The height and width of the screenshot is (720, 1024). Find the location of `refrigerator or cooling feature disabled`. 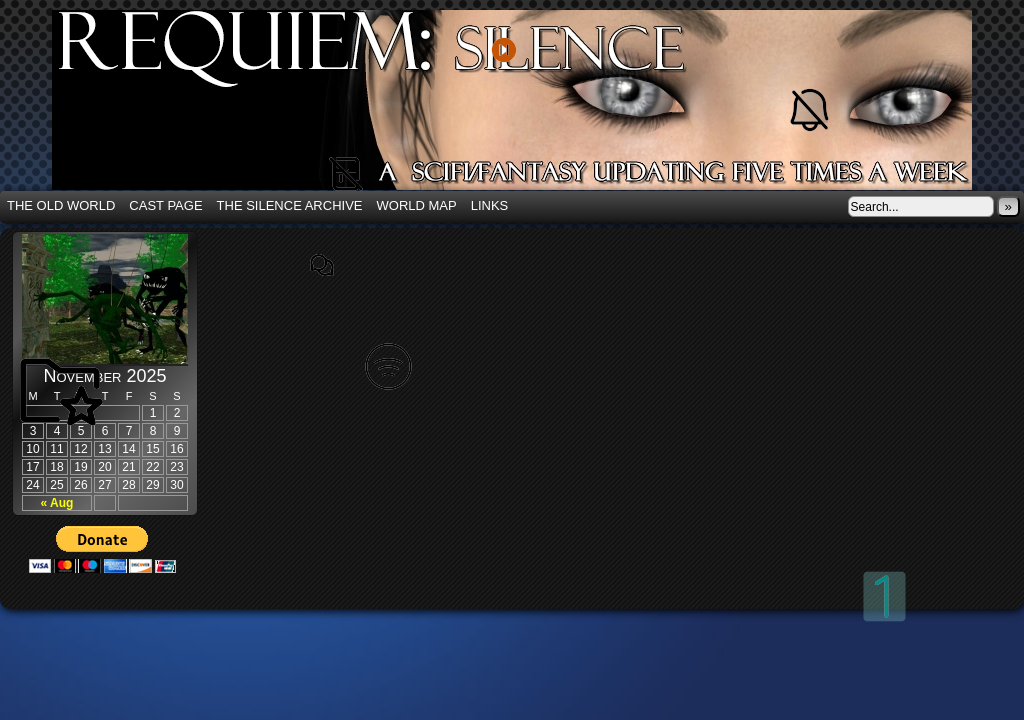

refrigerator or cooling feature disabled is located at coordinates (346, 174).